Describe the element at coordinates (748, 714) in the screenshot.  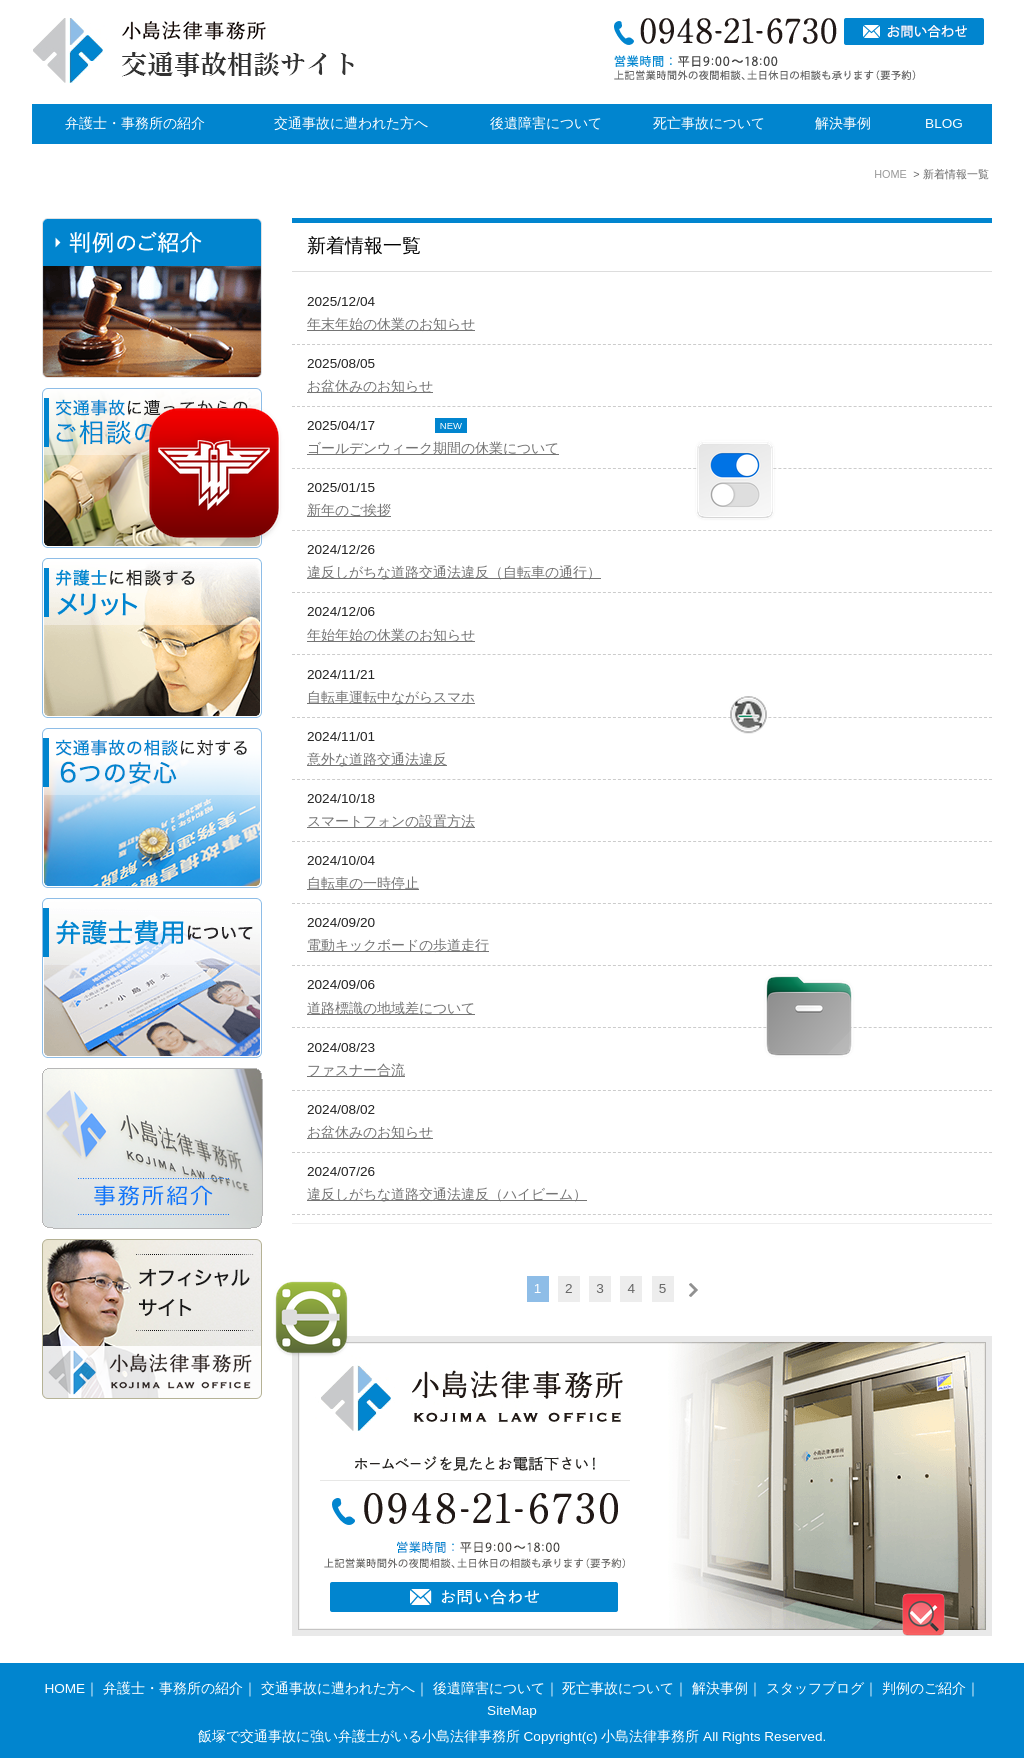
I see `open the software updater application` at that location.